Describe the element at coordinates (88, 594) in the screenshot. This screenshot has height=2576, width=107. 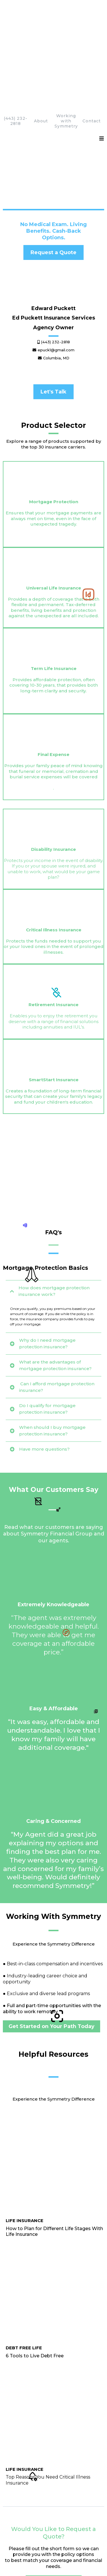
I see `open Adobe InDesign` at that location.